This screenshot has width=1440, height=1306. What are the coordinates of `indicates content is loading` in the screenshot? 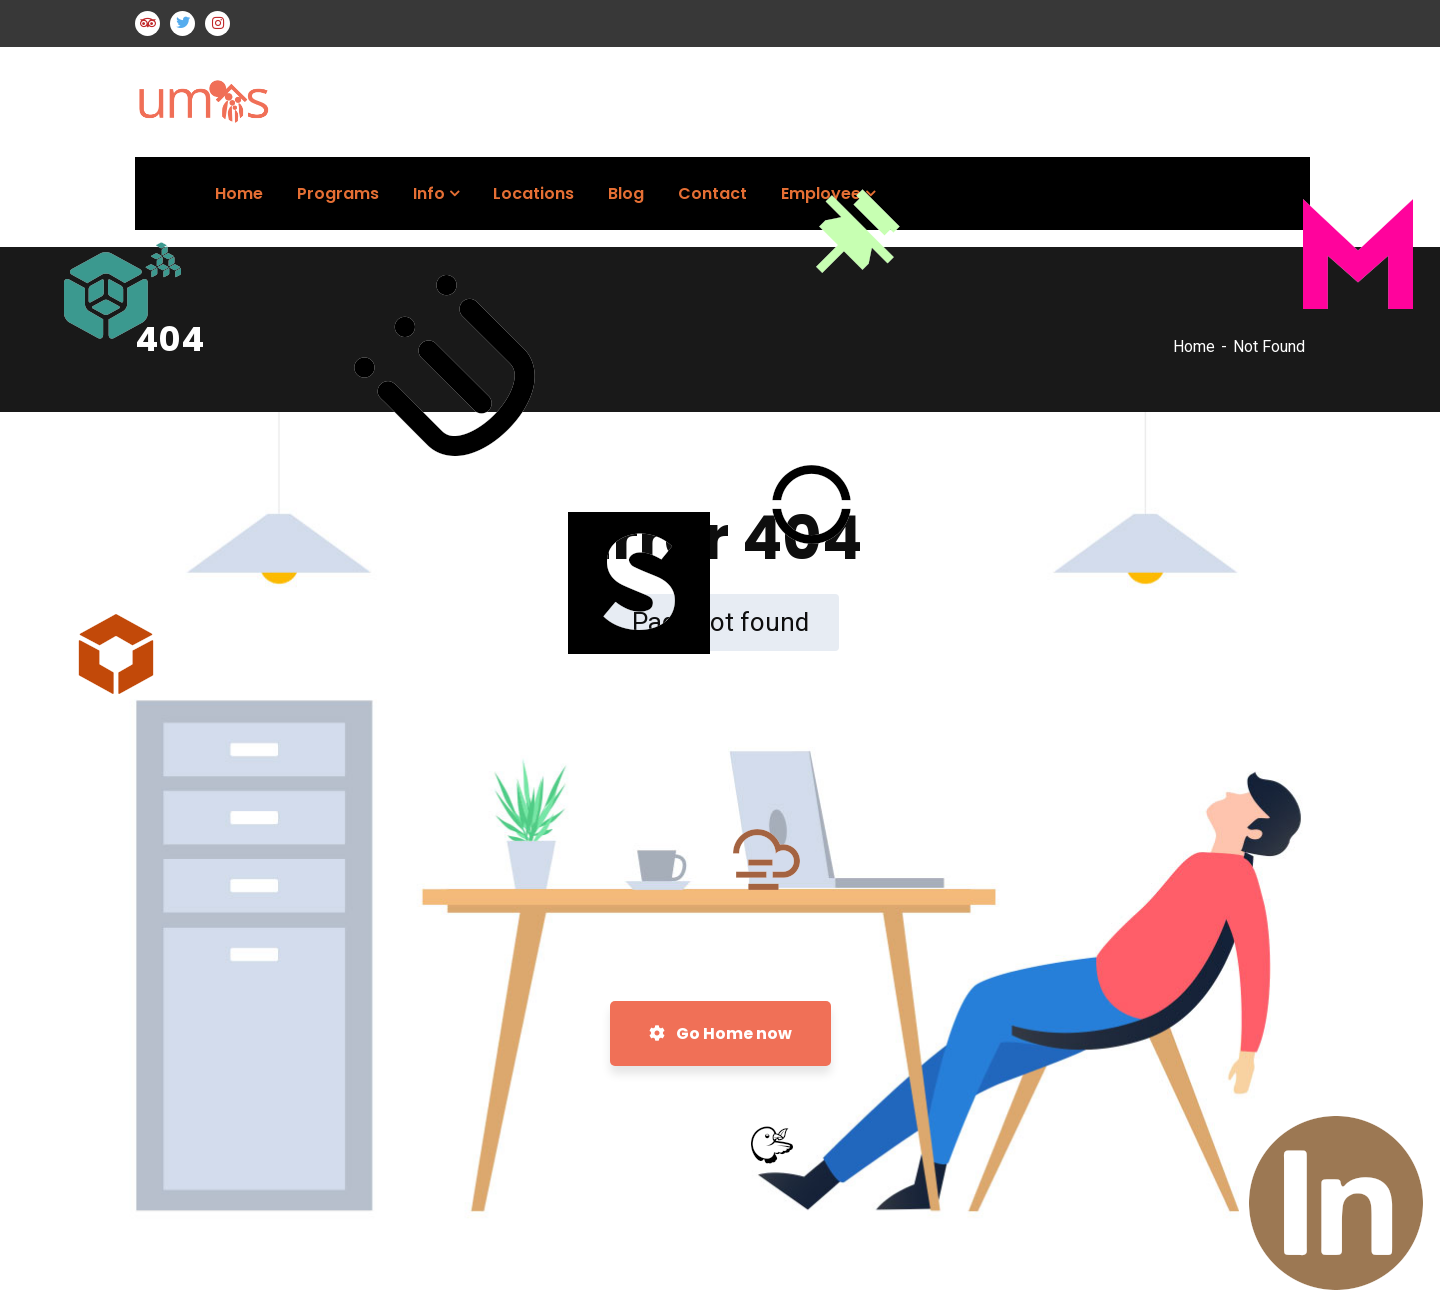 It's located at (811, 504).